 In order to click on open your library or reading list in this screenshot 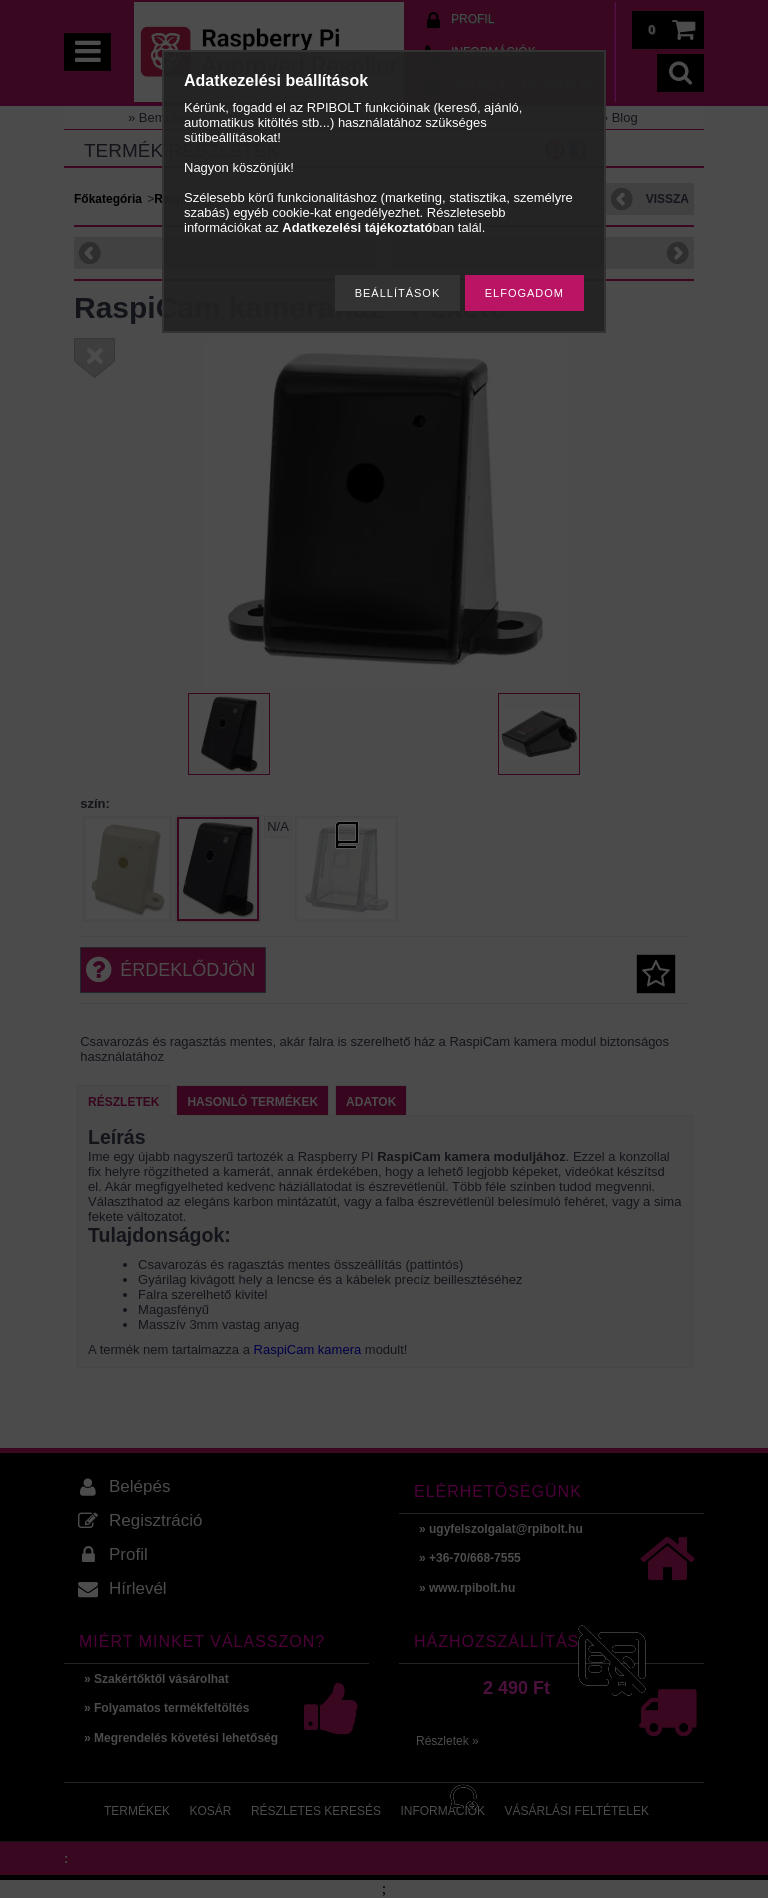, I will do `click(347, 835)`.